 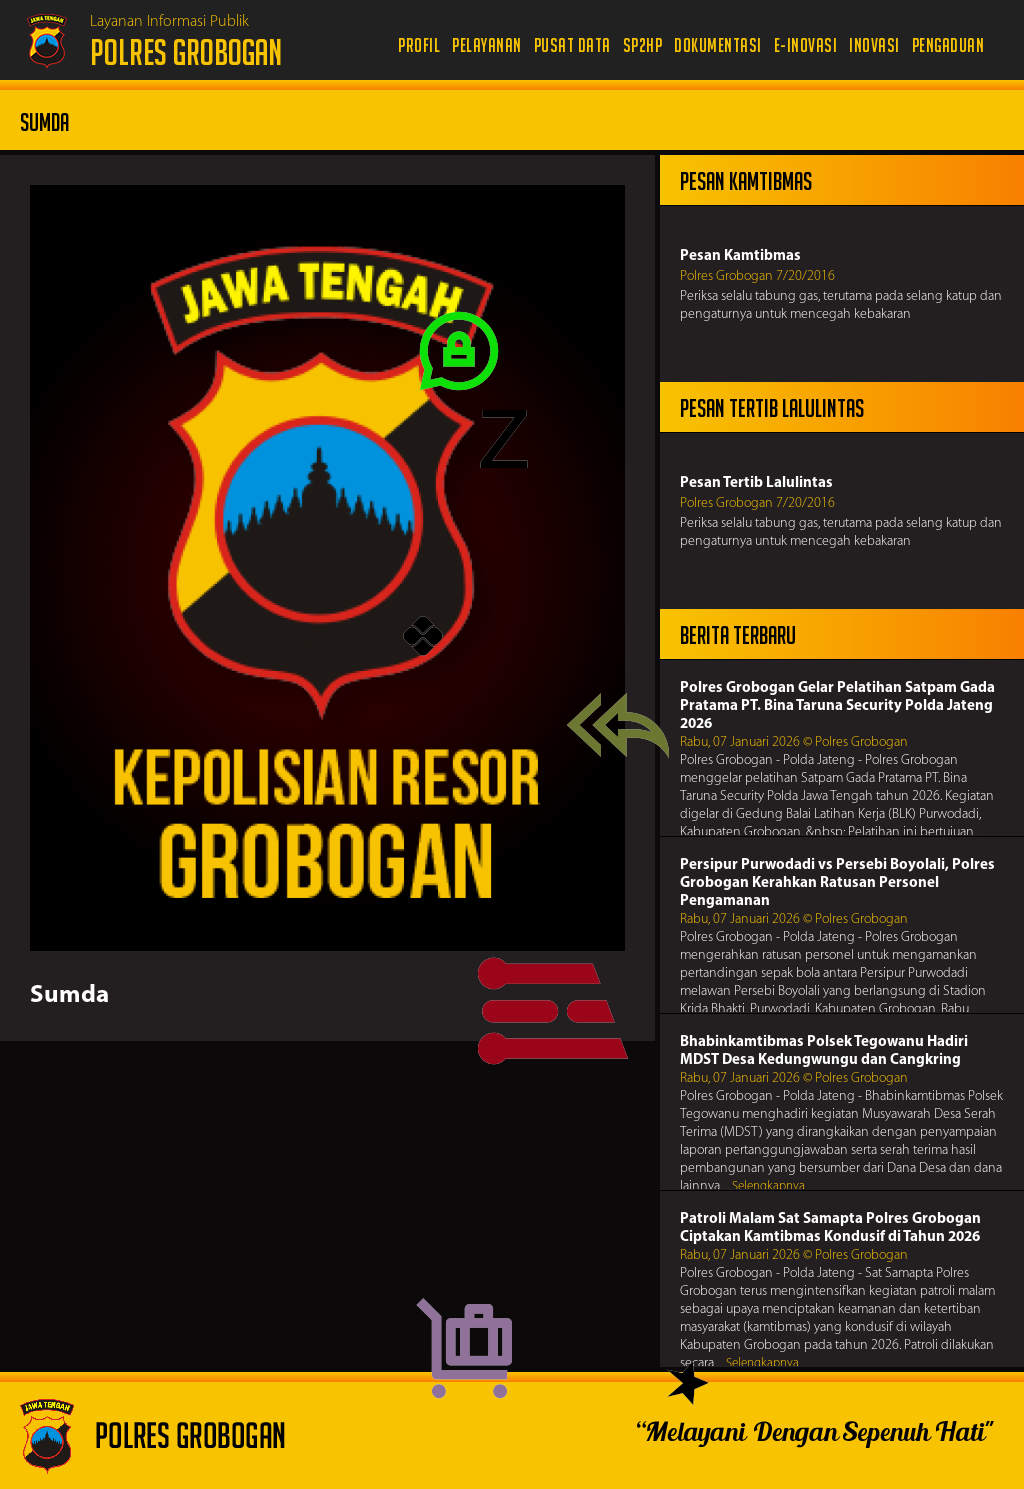 What do you see at coordinates (553, 1011) in the screenshot?
I see `open Edge Impulse platform` at bounding box center [553, 1011].